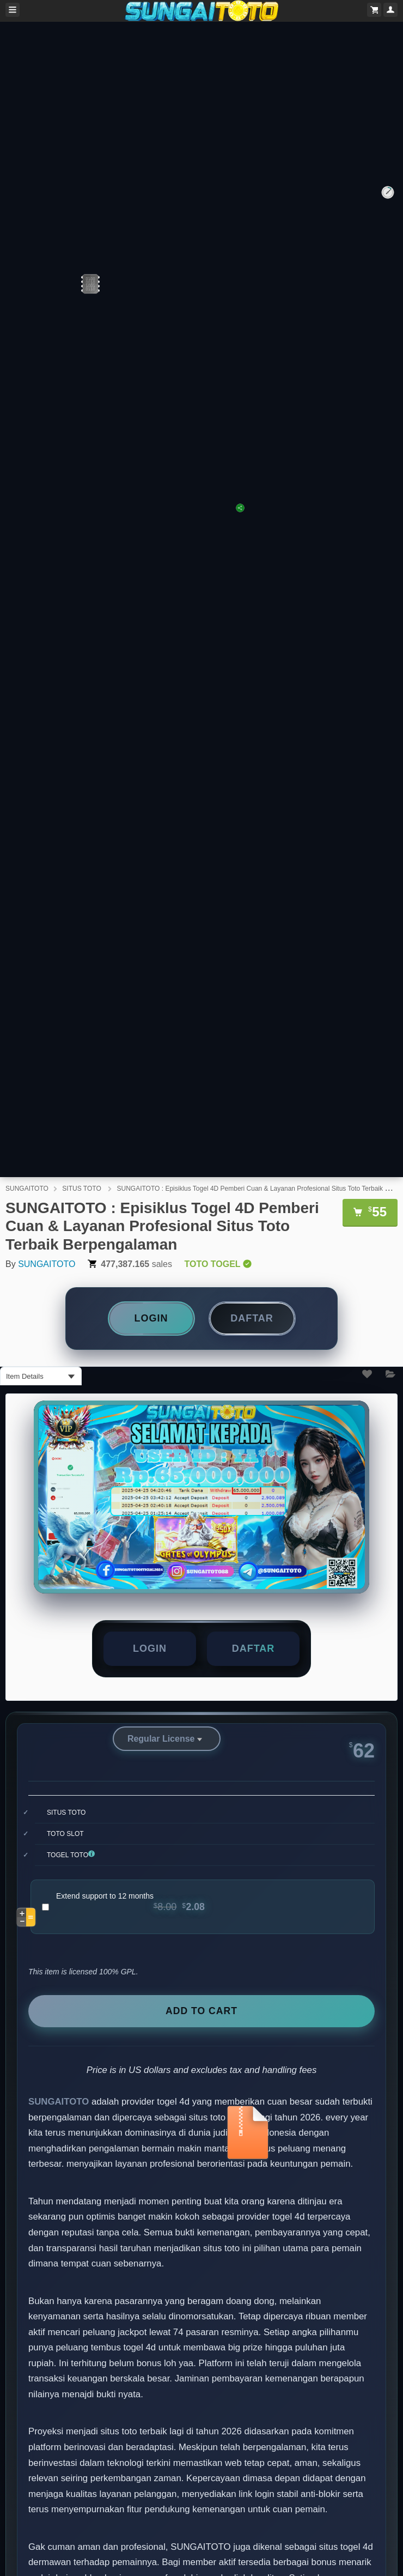 The width and height of the screenshot is (403, 2576). I want to click on indicates a shared file or folder, so click(240, 508).